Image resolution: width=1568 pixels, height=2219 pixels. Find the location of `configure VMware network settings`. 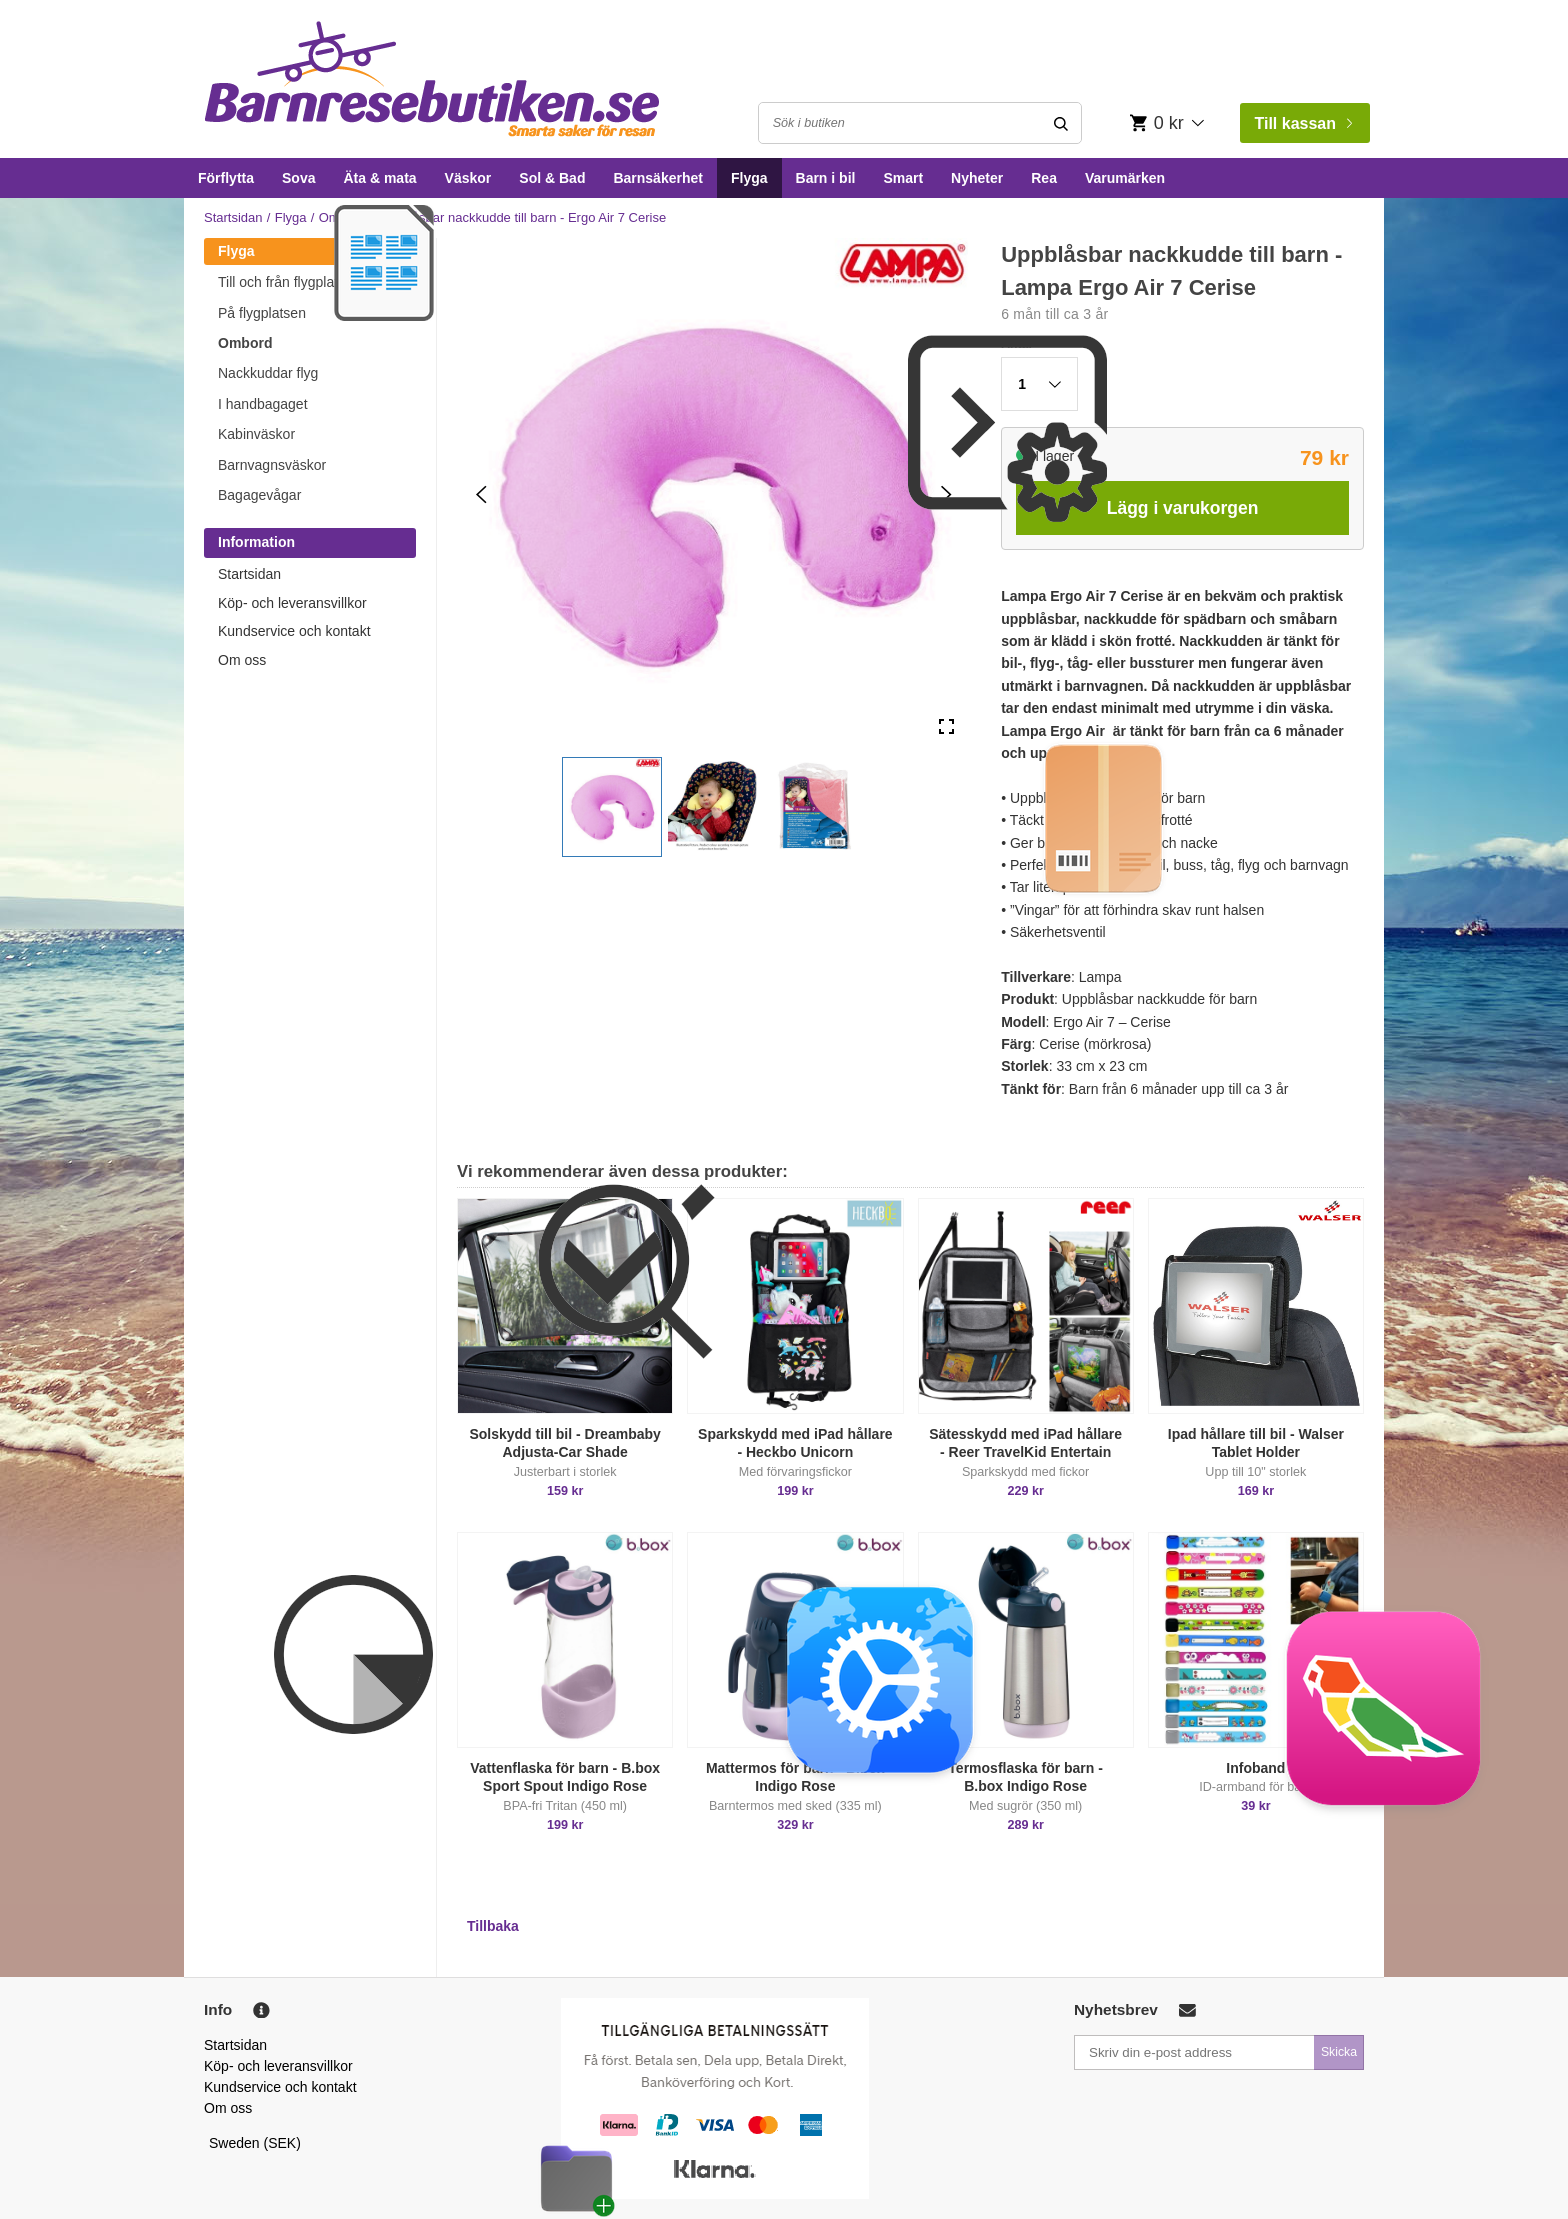

configure VMware network settings is located at coordinates (880, 1680).